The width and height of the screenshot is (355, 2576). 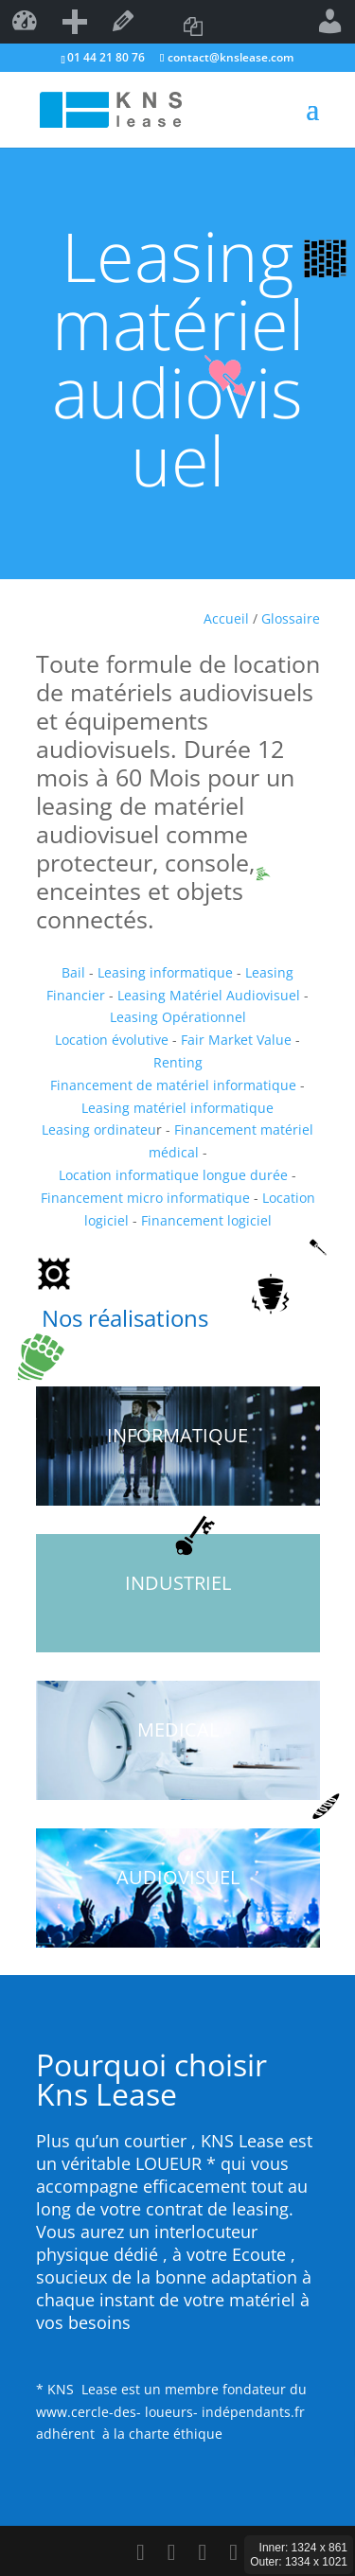 I want to click on view half-year calendar overview, so click(x=325, y=257).